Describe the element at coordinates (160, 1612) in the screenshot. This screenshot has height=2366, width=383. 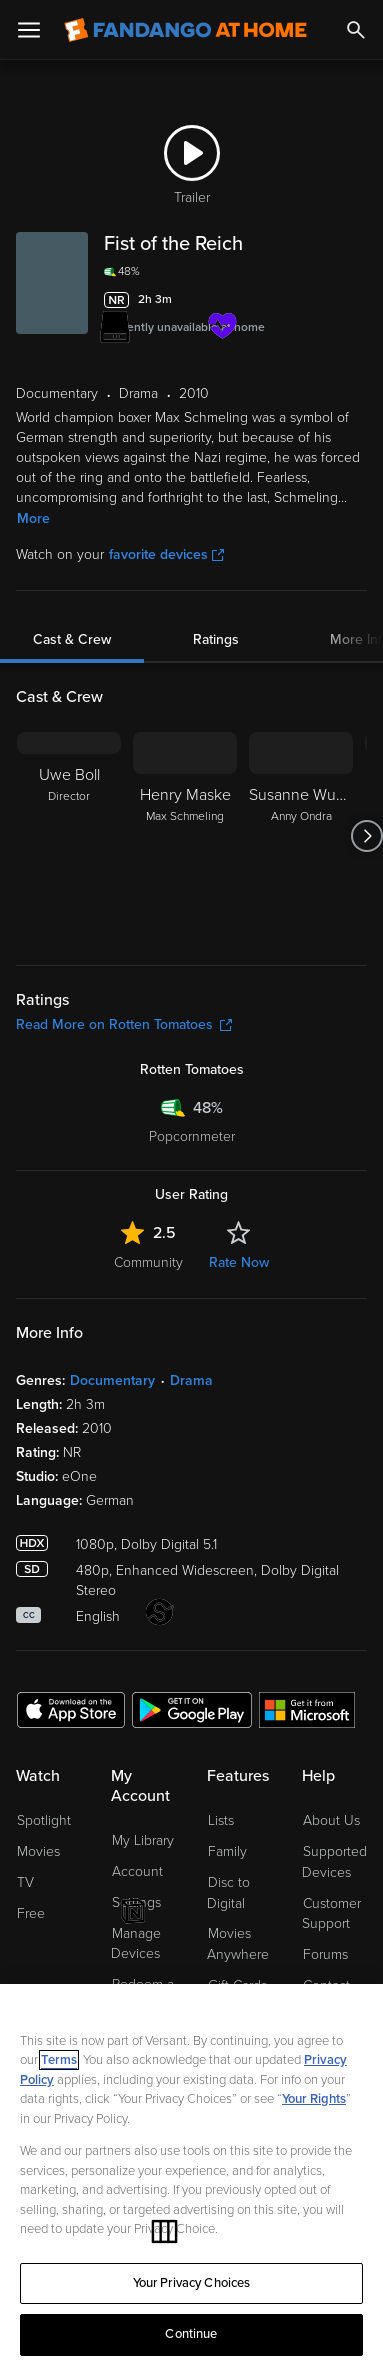
I see `scipy python library logo` at that location.